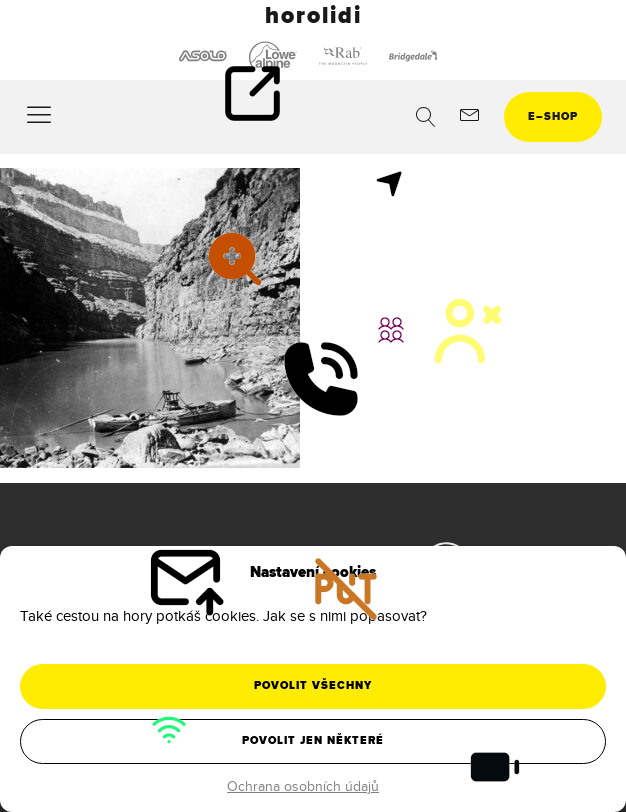  I want to click on zoom in on content, so click(235, 259).